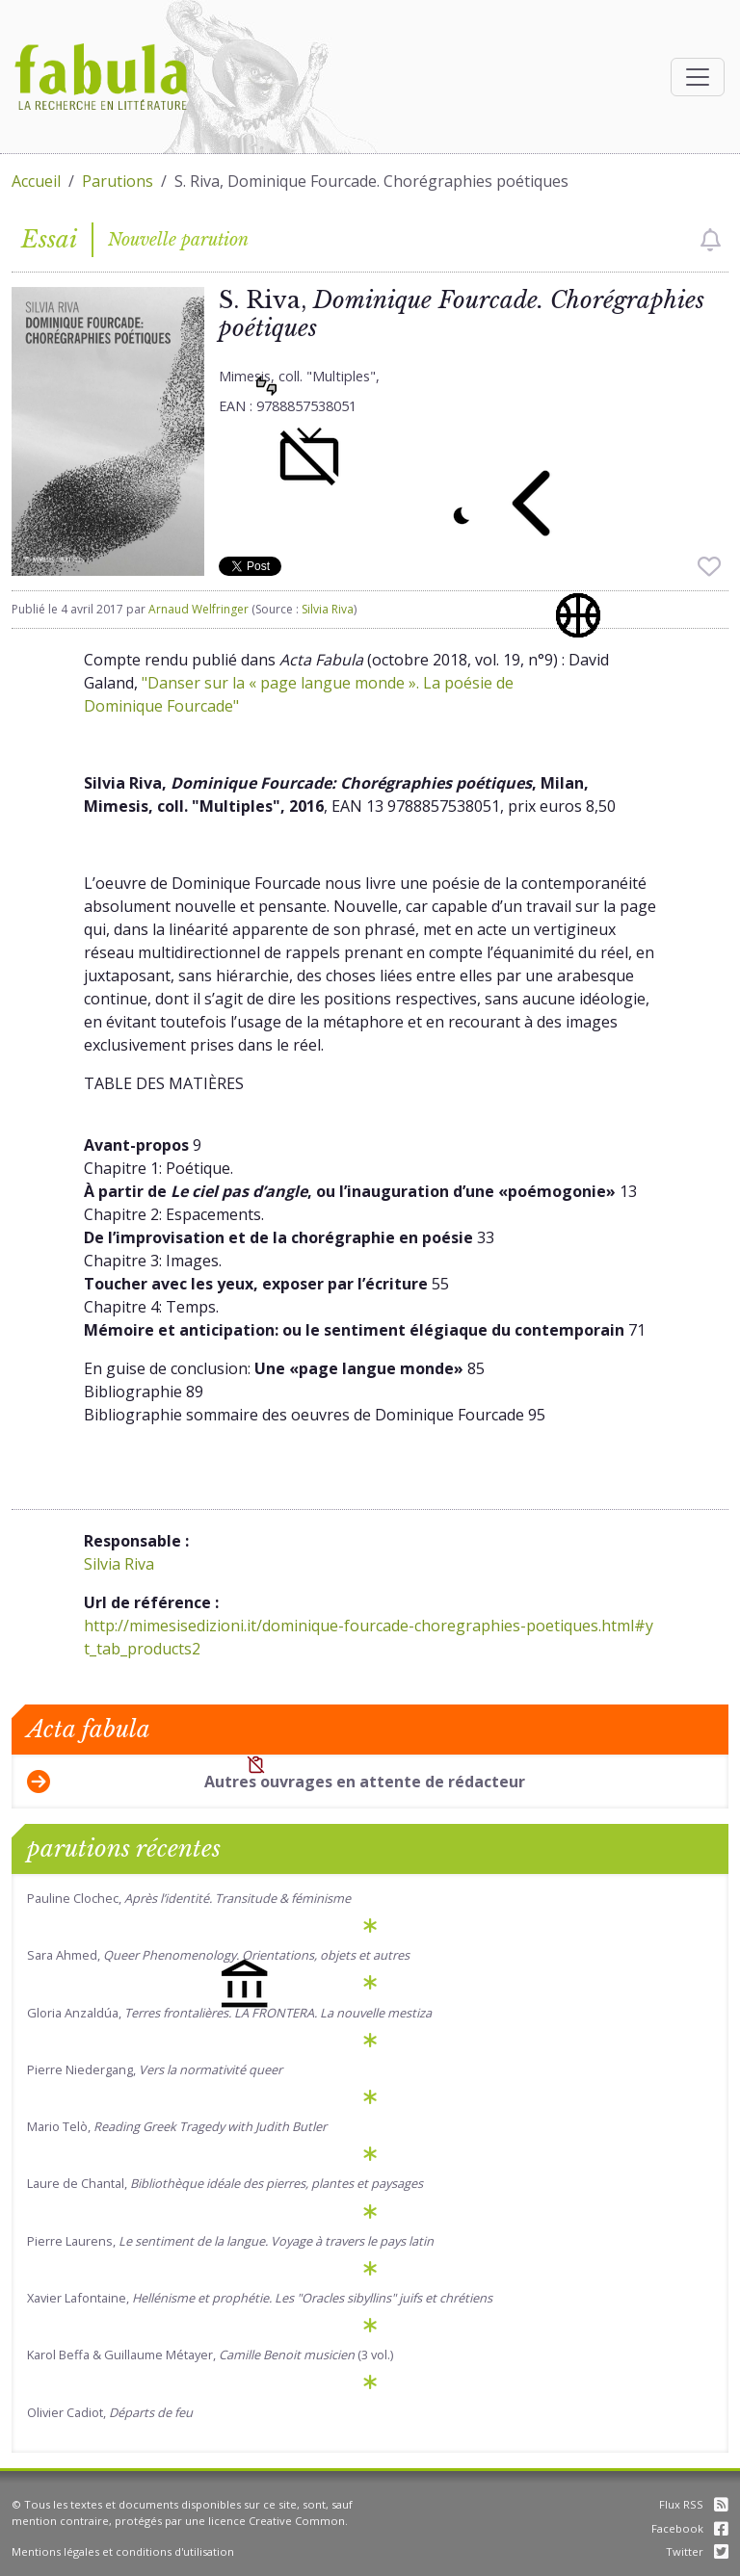  Describe the element at coordinates (532, 503) in the screenshot. I see `go back to the previous screen` at that location.